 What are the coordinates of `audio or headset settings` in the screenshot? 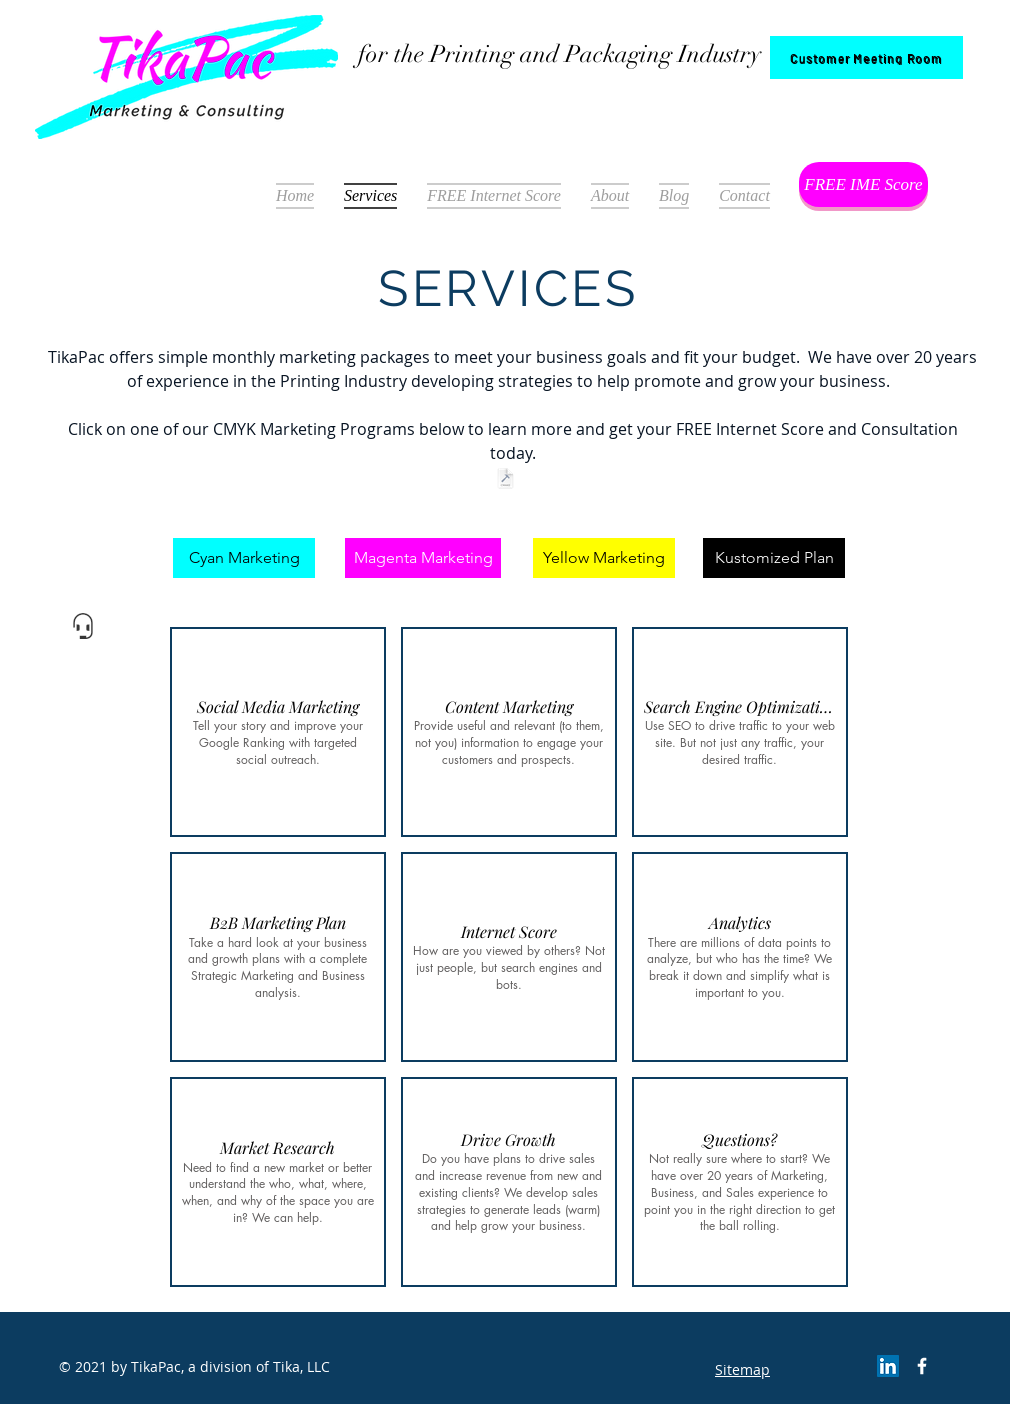 It's located at (83, 626).